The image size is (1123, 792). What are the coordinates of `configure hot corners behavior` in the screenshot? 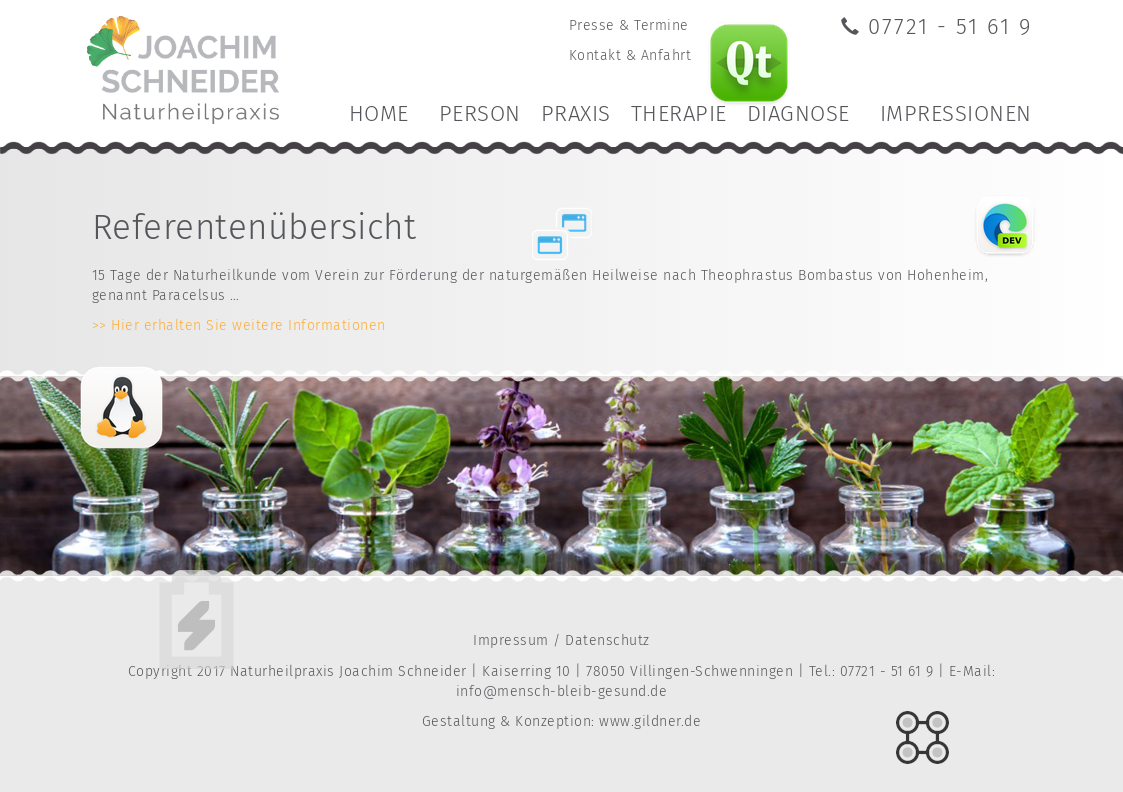 It's located at (922, 737).